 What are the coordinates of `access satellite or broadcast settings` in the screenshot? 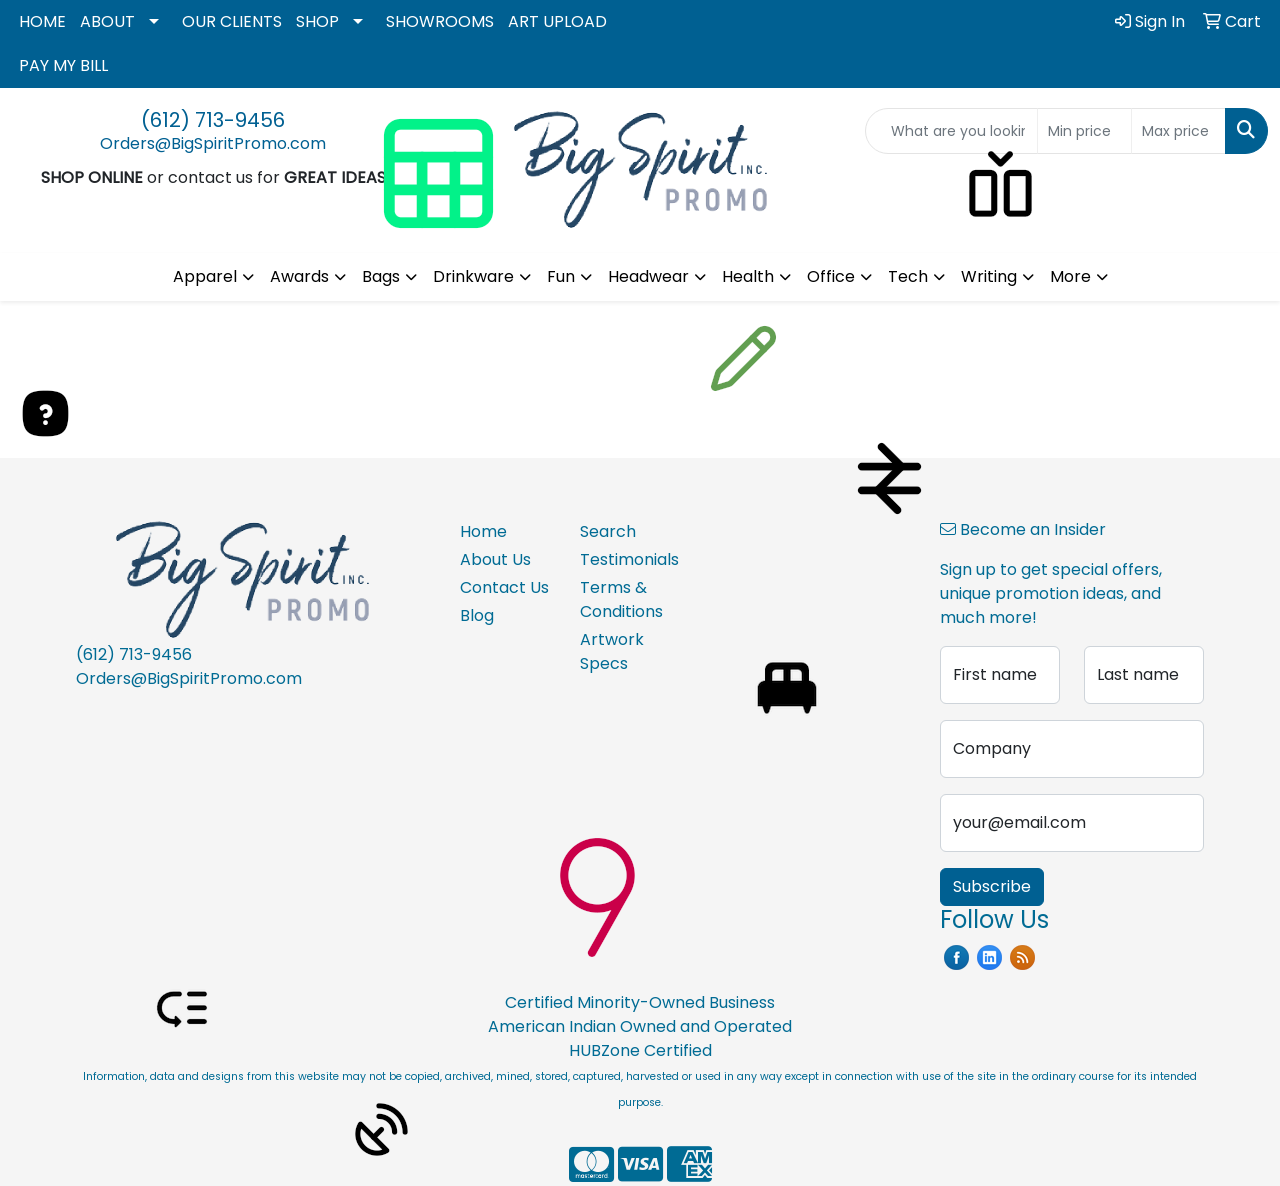 It's located at (381, 1129).